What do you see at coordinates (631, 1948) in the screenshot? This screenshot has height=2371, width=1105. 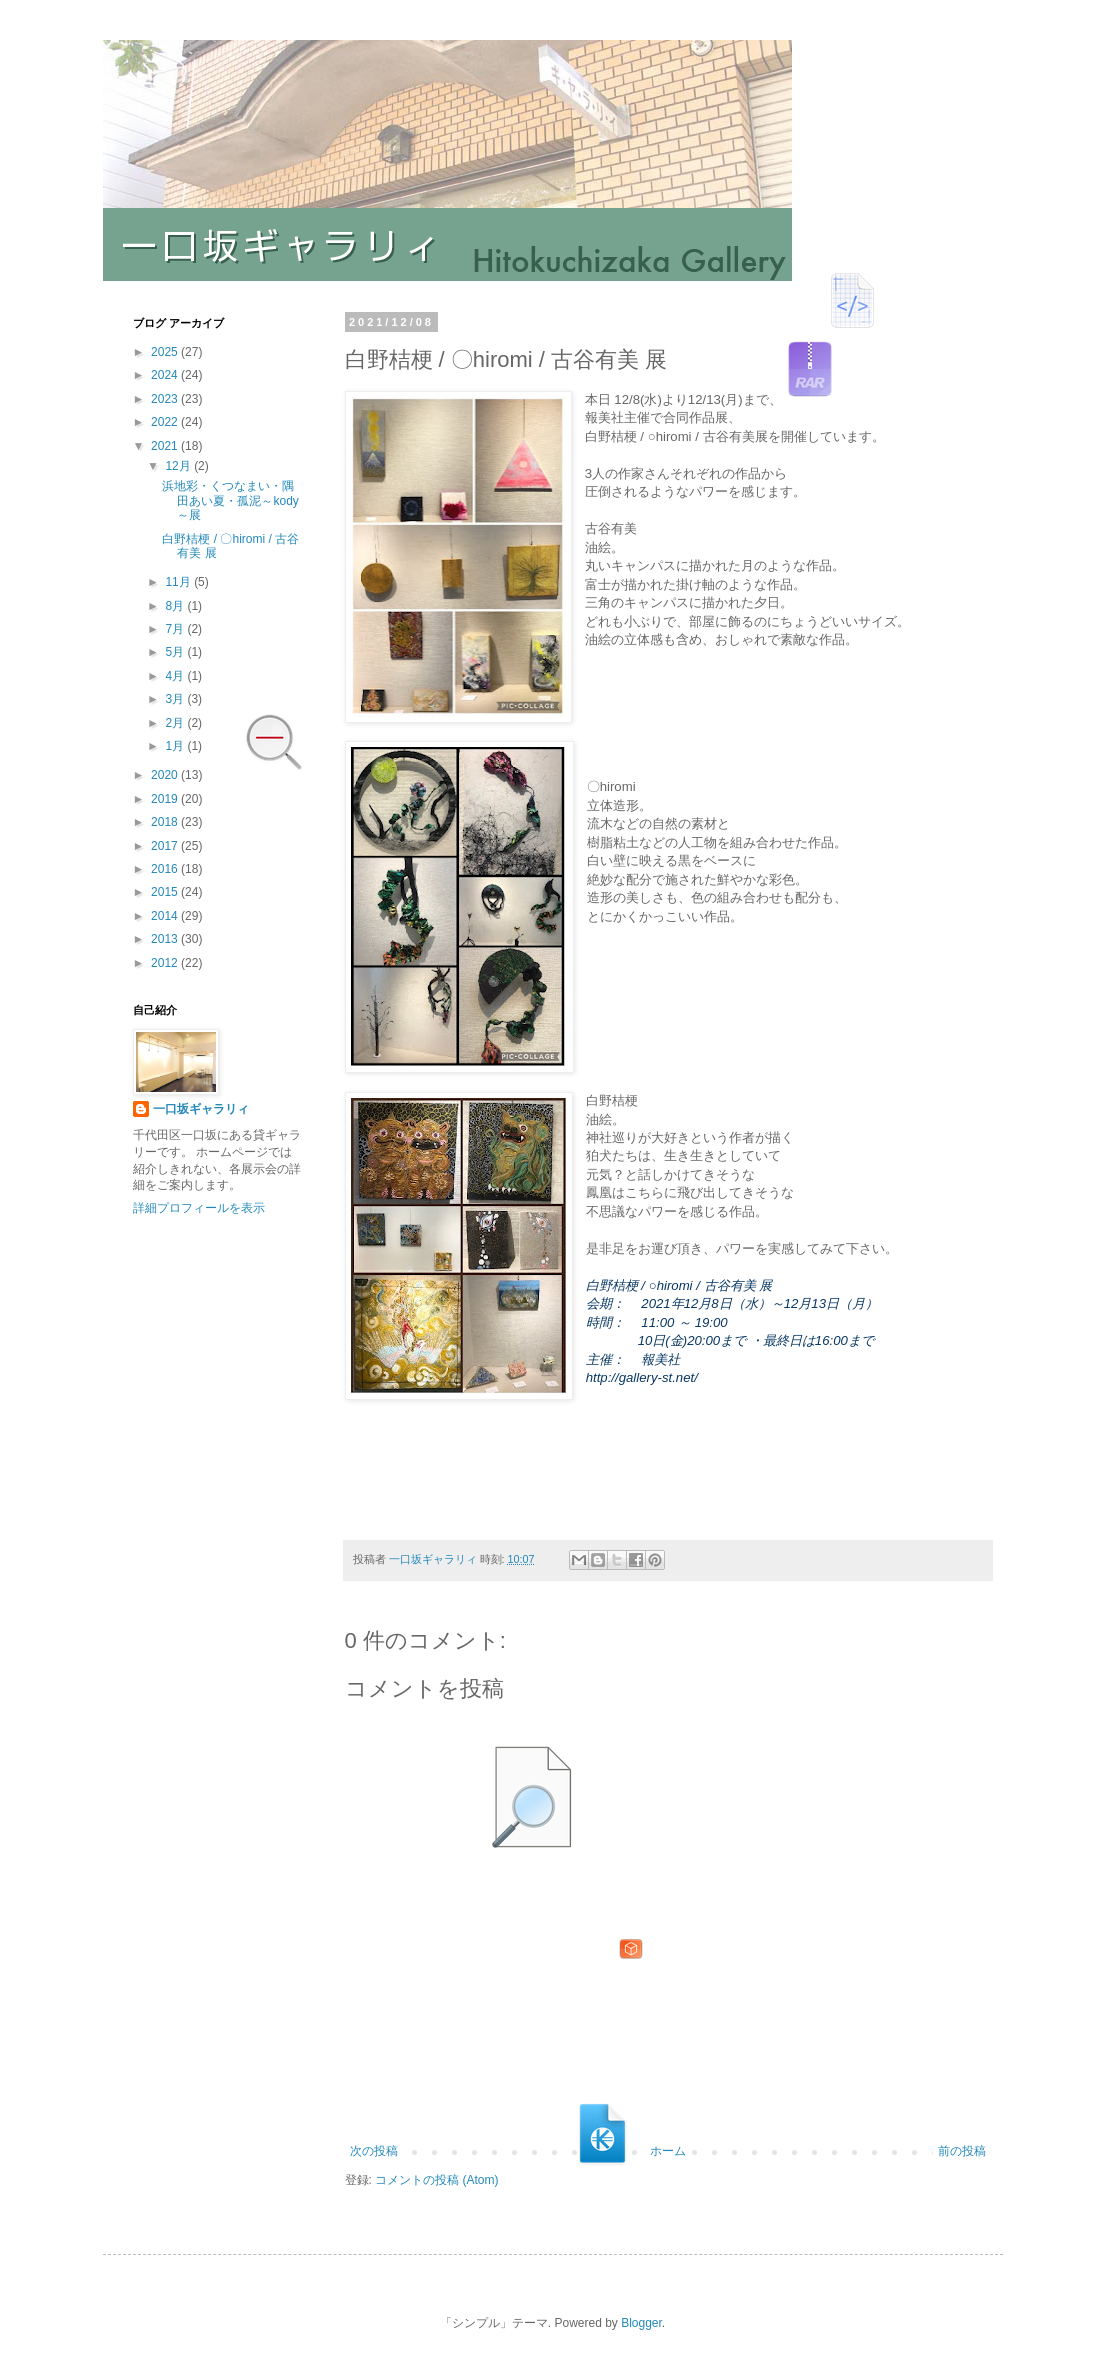 I see `an ascii stl 3d model file` at bounding box center [631, 1948].